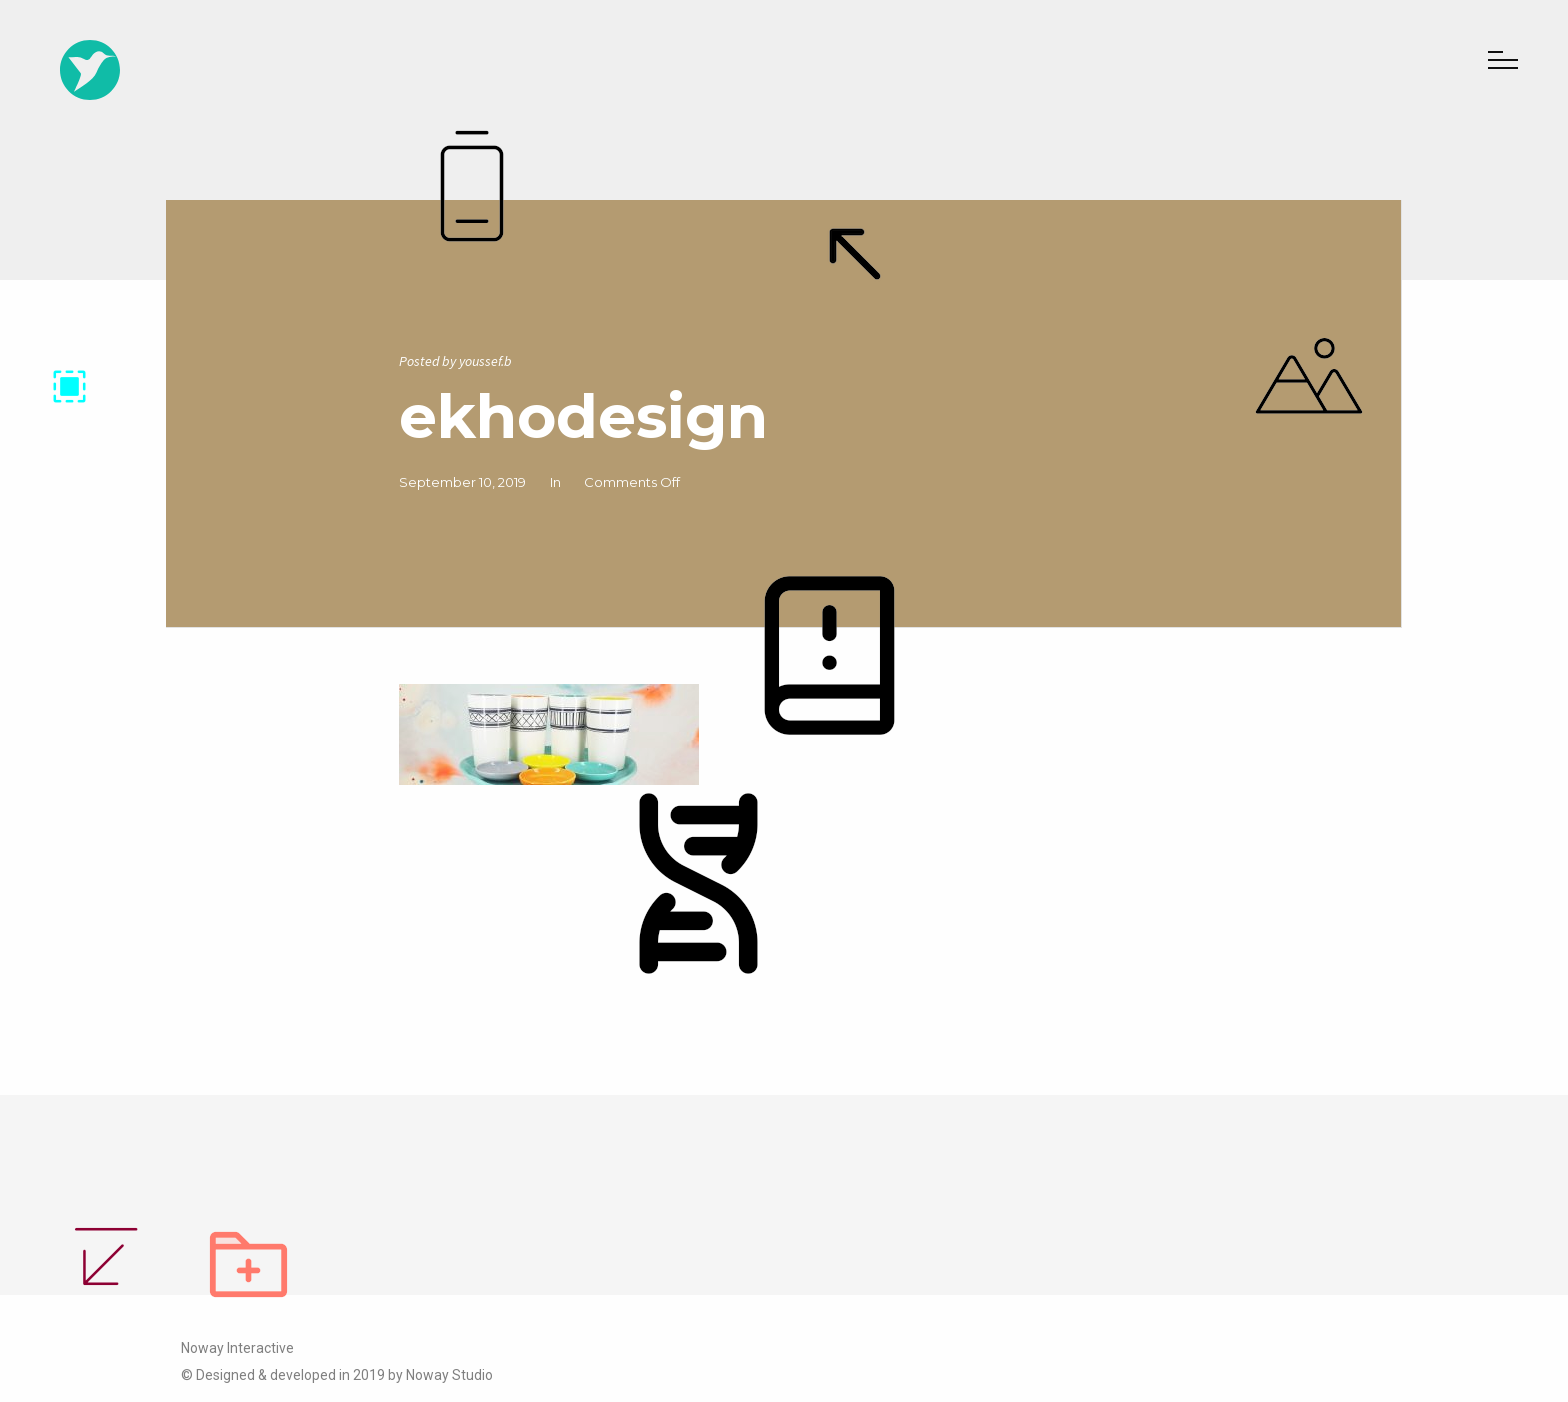 The width and height of the screenshot is (1568, 1402). Describe the element at coordinates (69, 386) in the screenshot. I see `select all items in the current view` at that location.